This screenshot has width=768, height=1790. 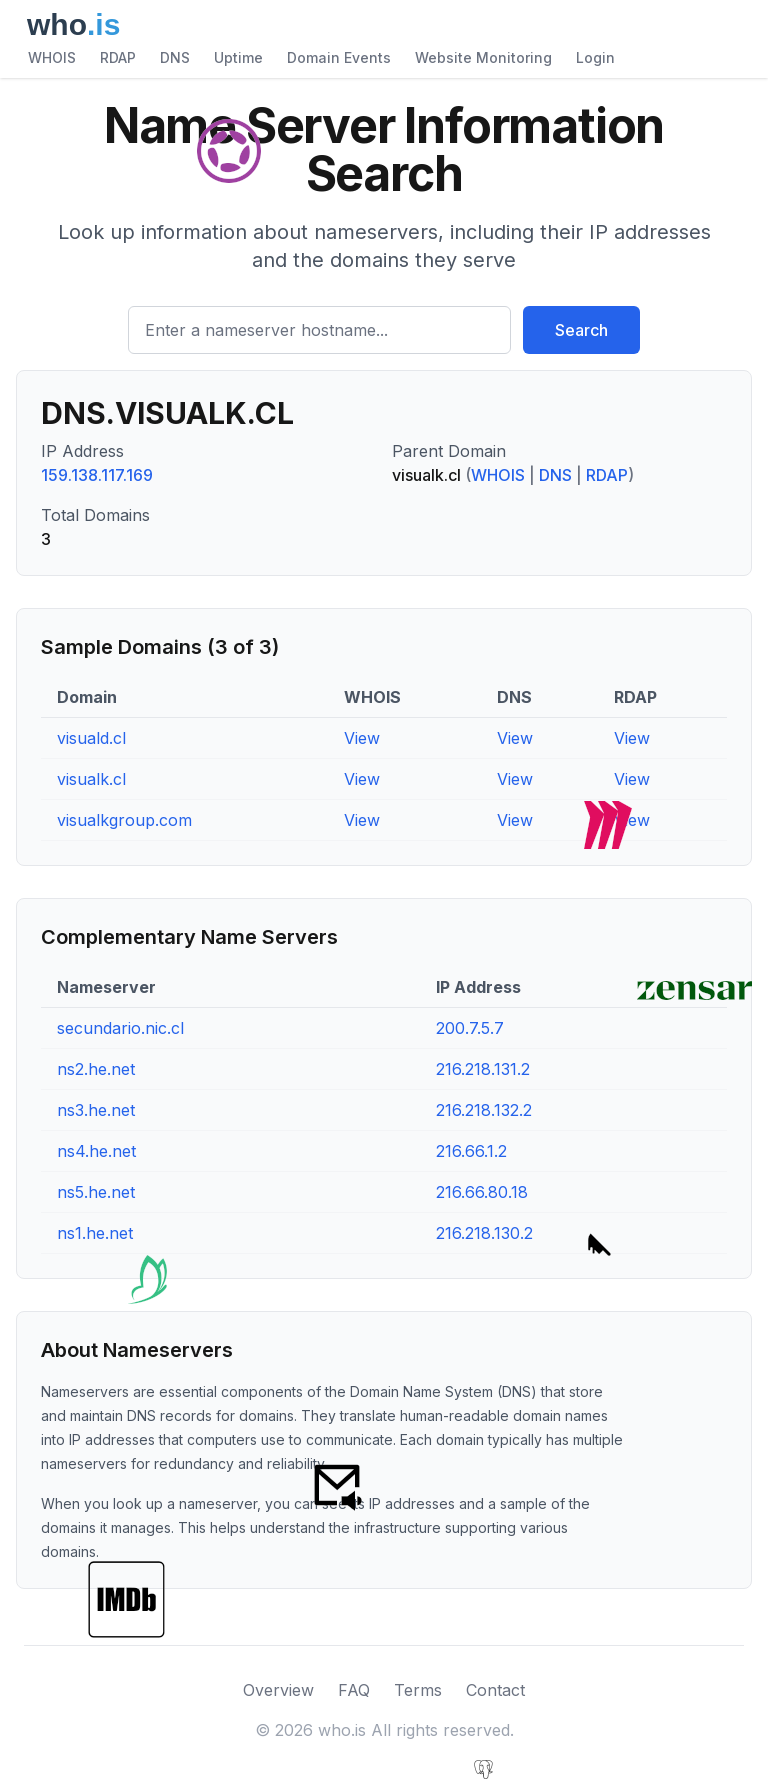 What do you see at coordinates (599, 1245) in the screenshot?
I see `indicates mature or violent content warning` at bounding box center [599, 1245].